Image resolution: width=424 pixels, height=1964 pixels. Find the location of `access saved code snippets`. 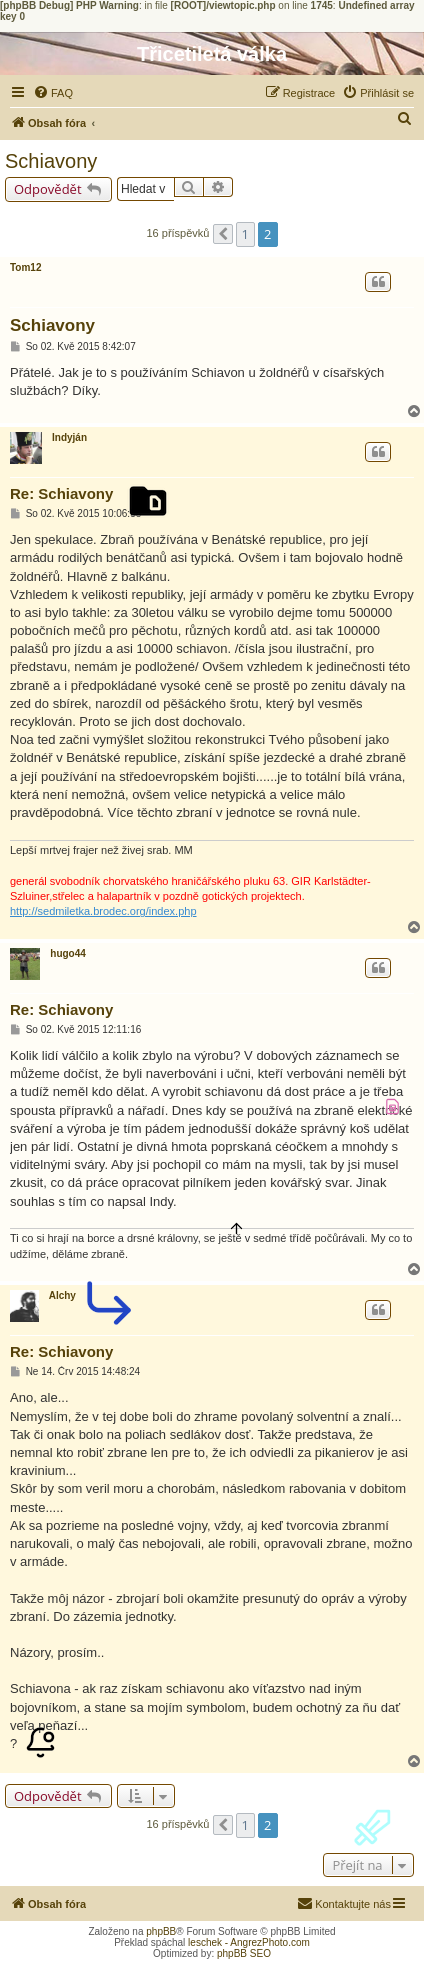

access saved code snippets is located at coordinates (148, 501).